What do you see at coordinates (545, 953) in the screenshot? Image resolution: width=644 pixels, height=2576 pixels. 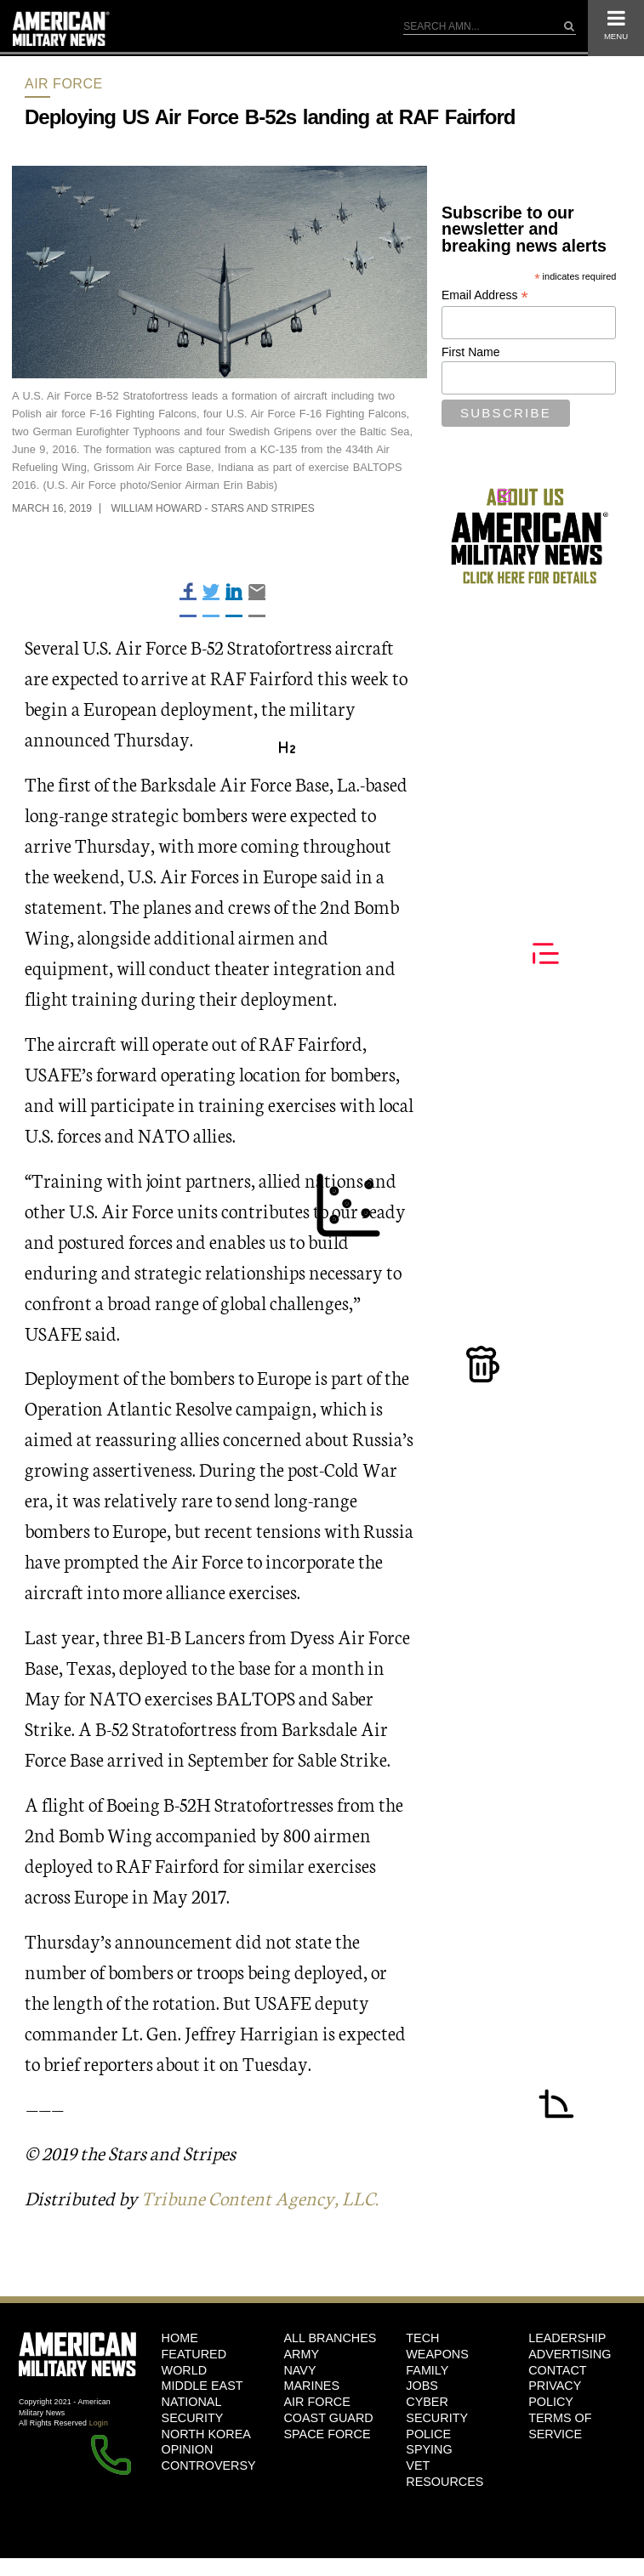 I see `insert a block quote` at bounding box center [545, 953].